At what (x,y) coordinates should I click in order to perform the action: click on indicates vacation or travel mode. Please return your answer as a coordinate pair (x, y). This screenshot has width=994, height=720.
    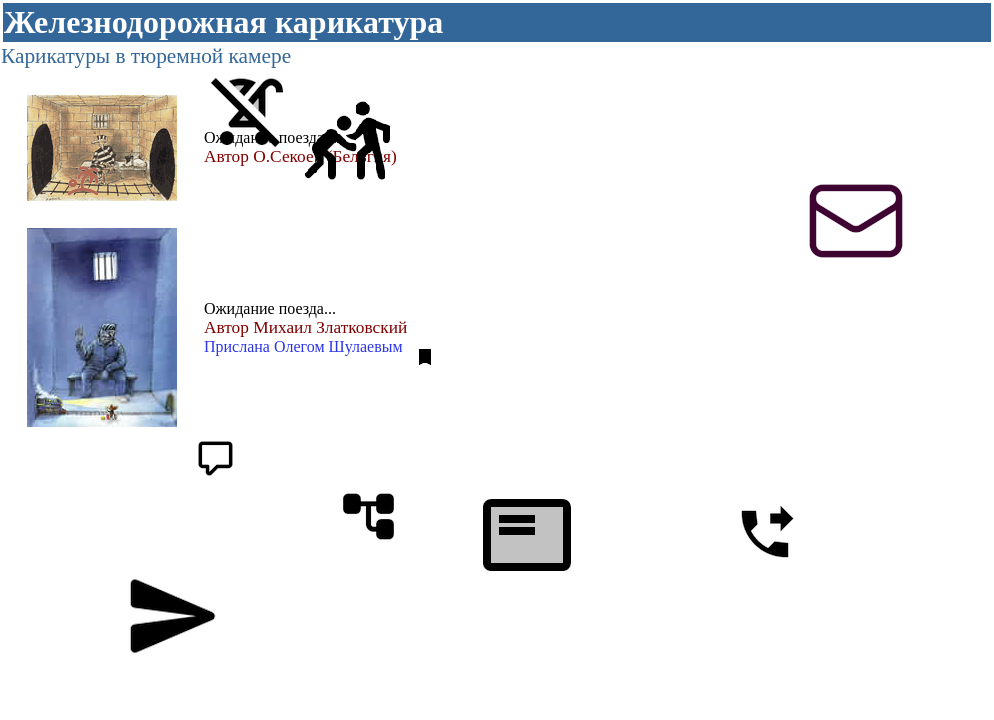
    Looking at the image, I should click on (83, 181).